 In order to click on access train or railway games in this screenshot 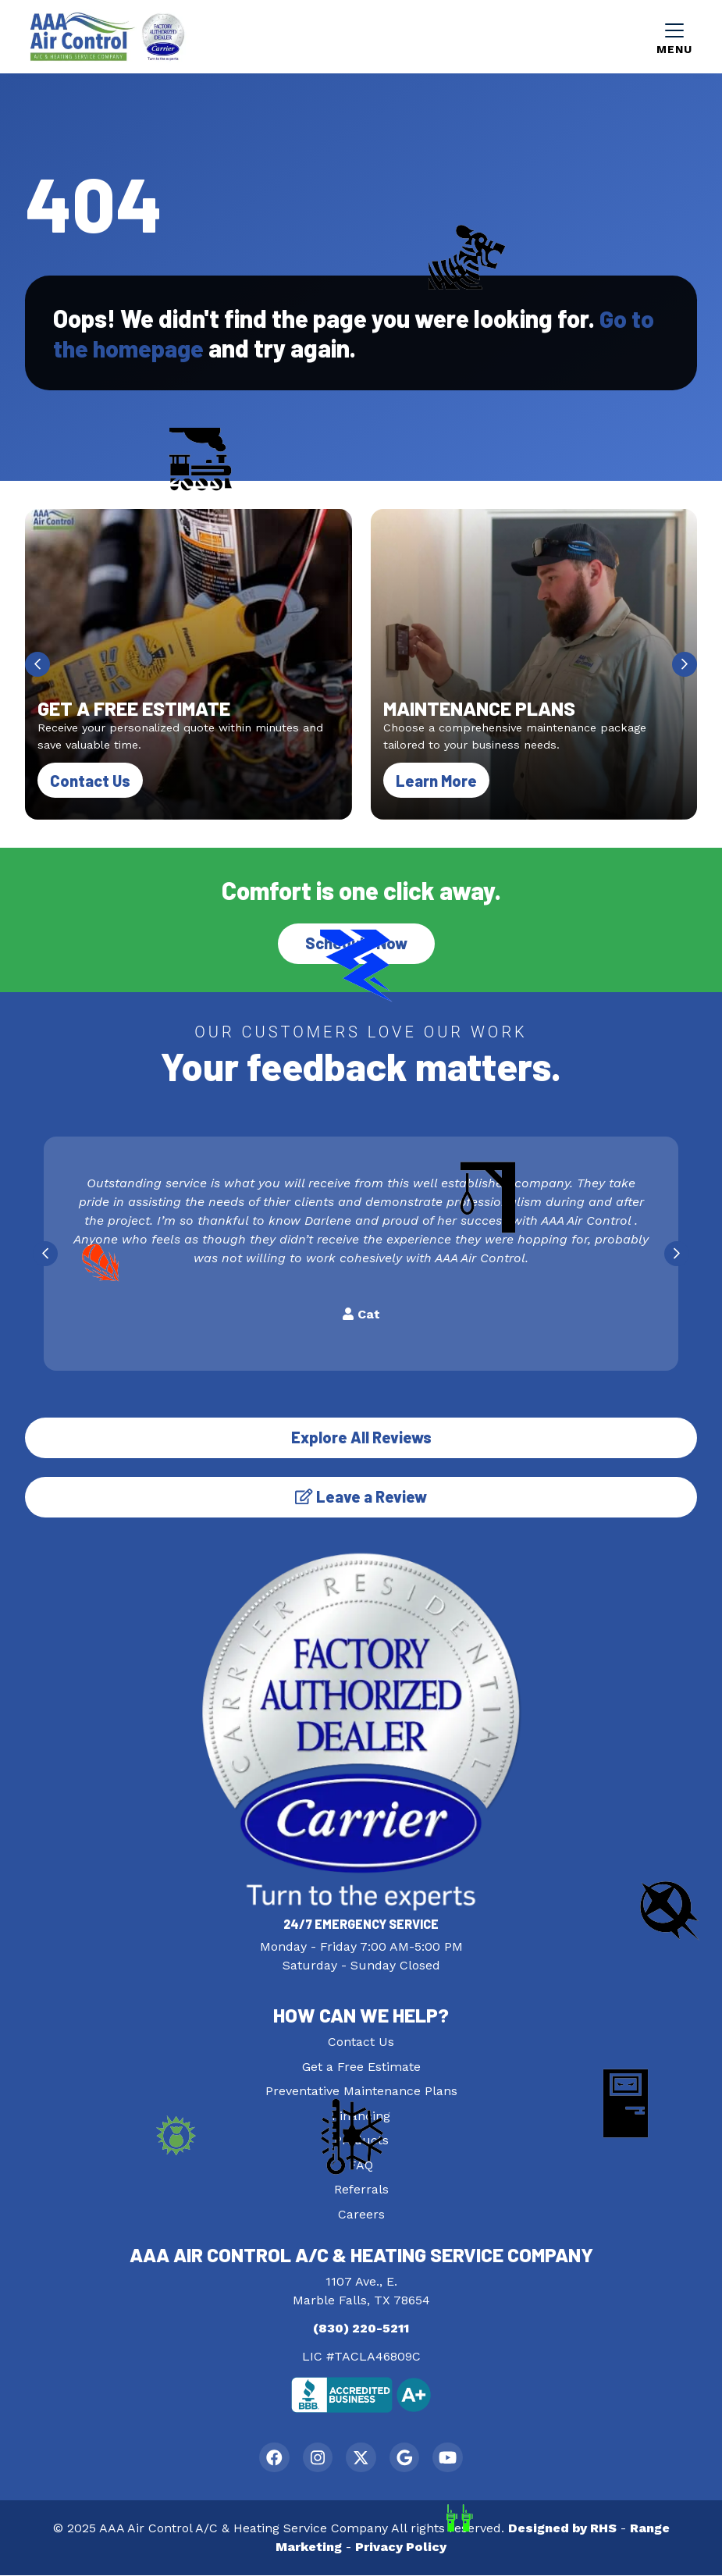, I will do `click(201, 459)`.